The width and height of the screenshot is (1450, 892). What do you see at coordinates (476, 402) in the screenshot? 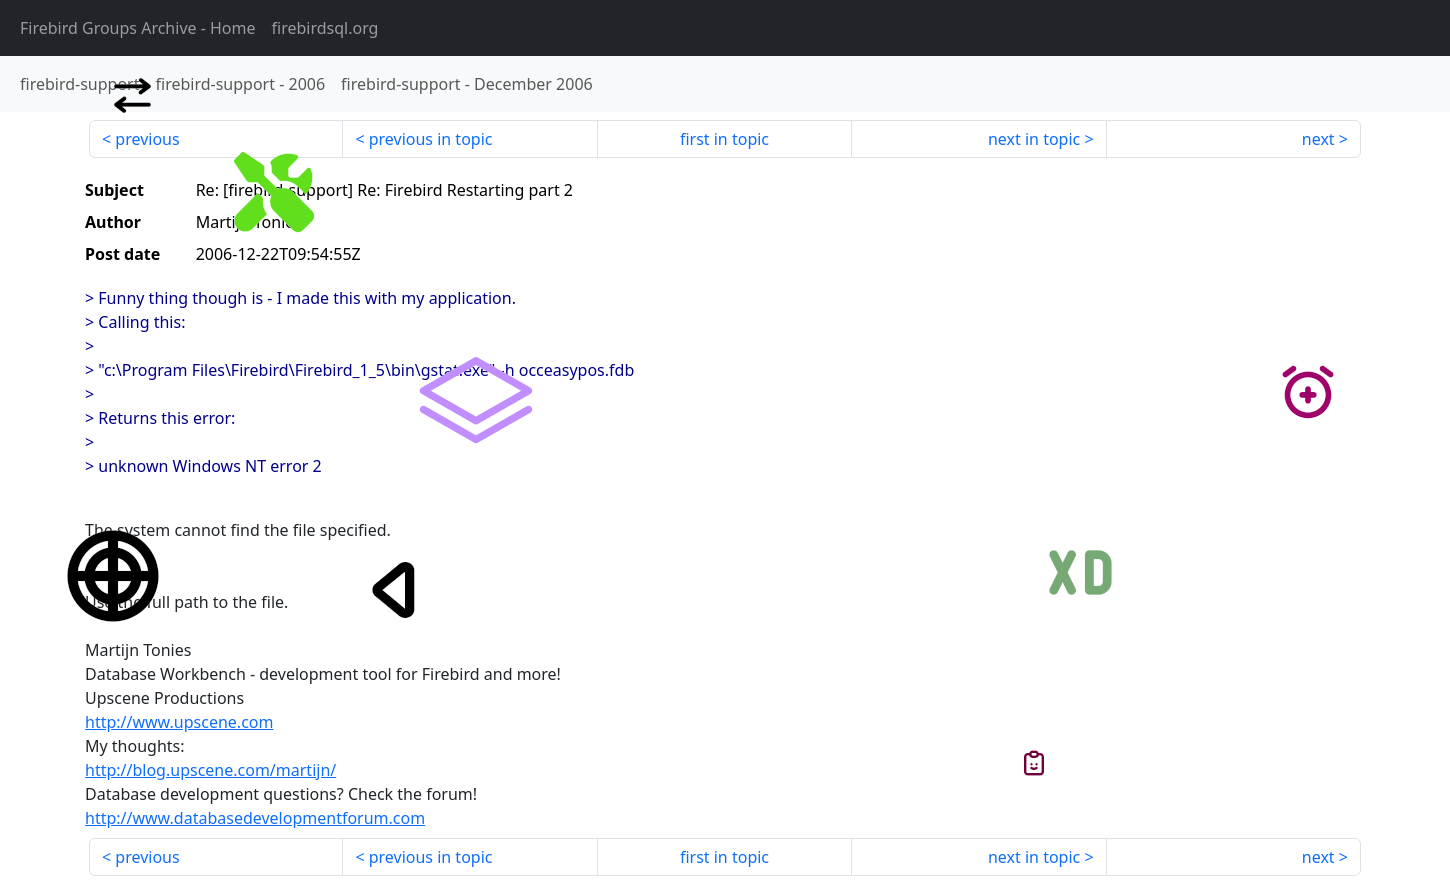
I see `view layers or stacked content` at bounding box center [476, 402].